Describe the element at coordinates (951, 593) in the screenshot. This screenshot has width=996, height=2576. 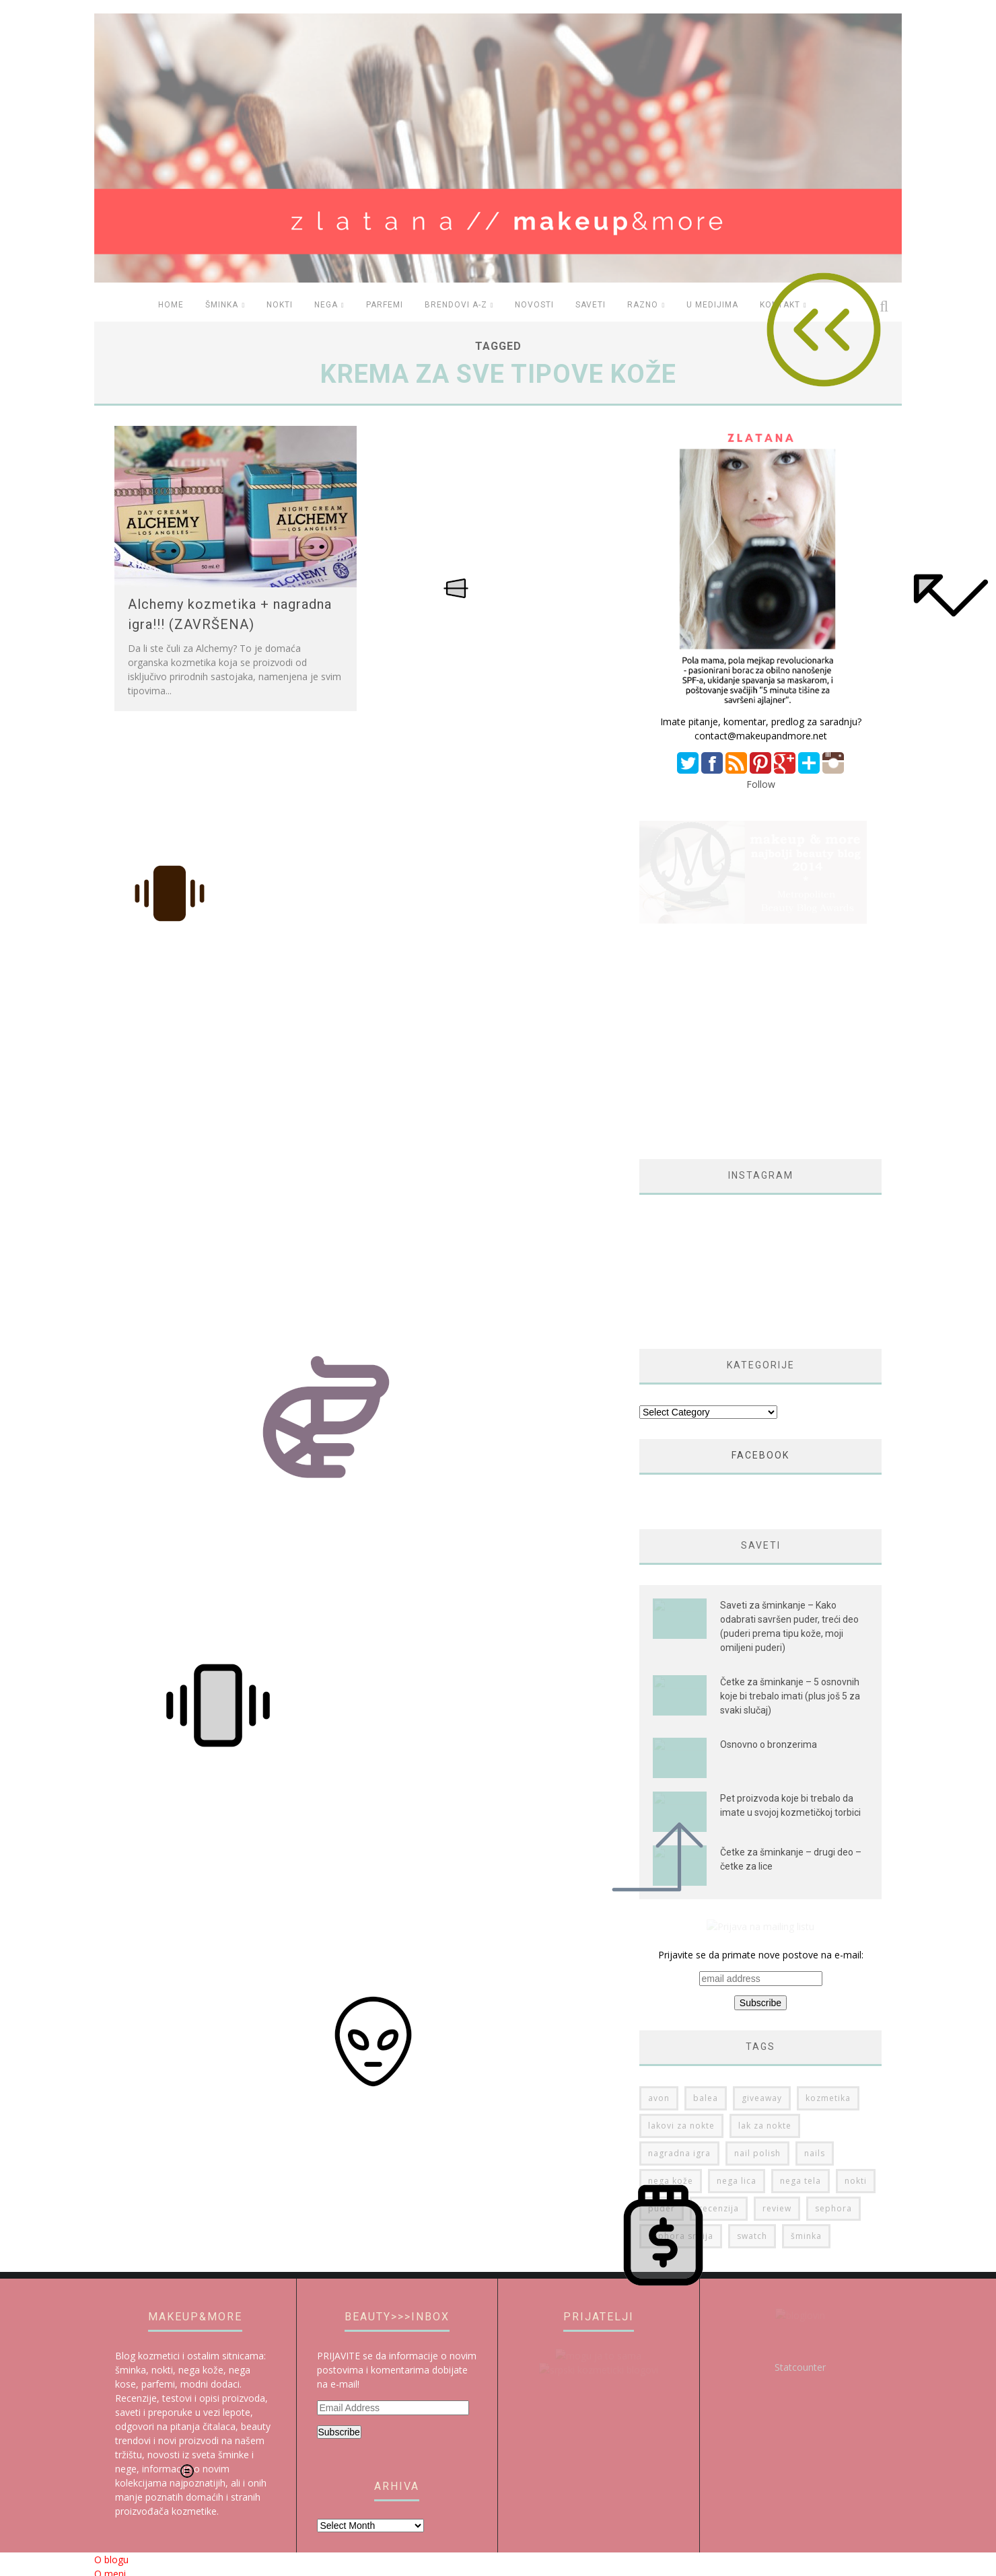
I see `go back or return to previous step` at that location.